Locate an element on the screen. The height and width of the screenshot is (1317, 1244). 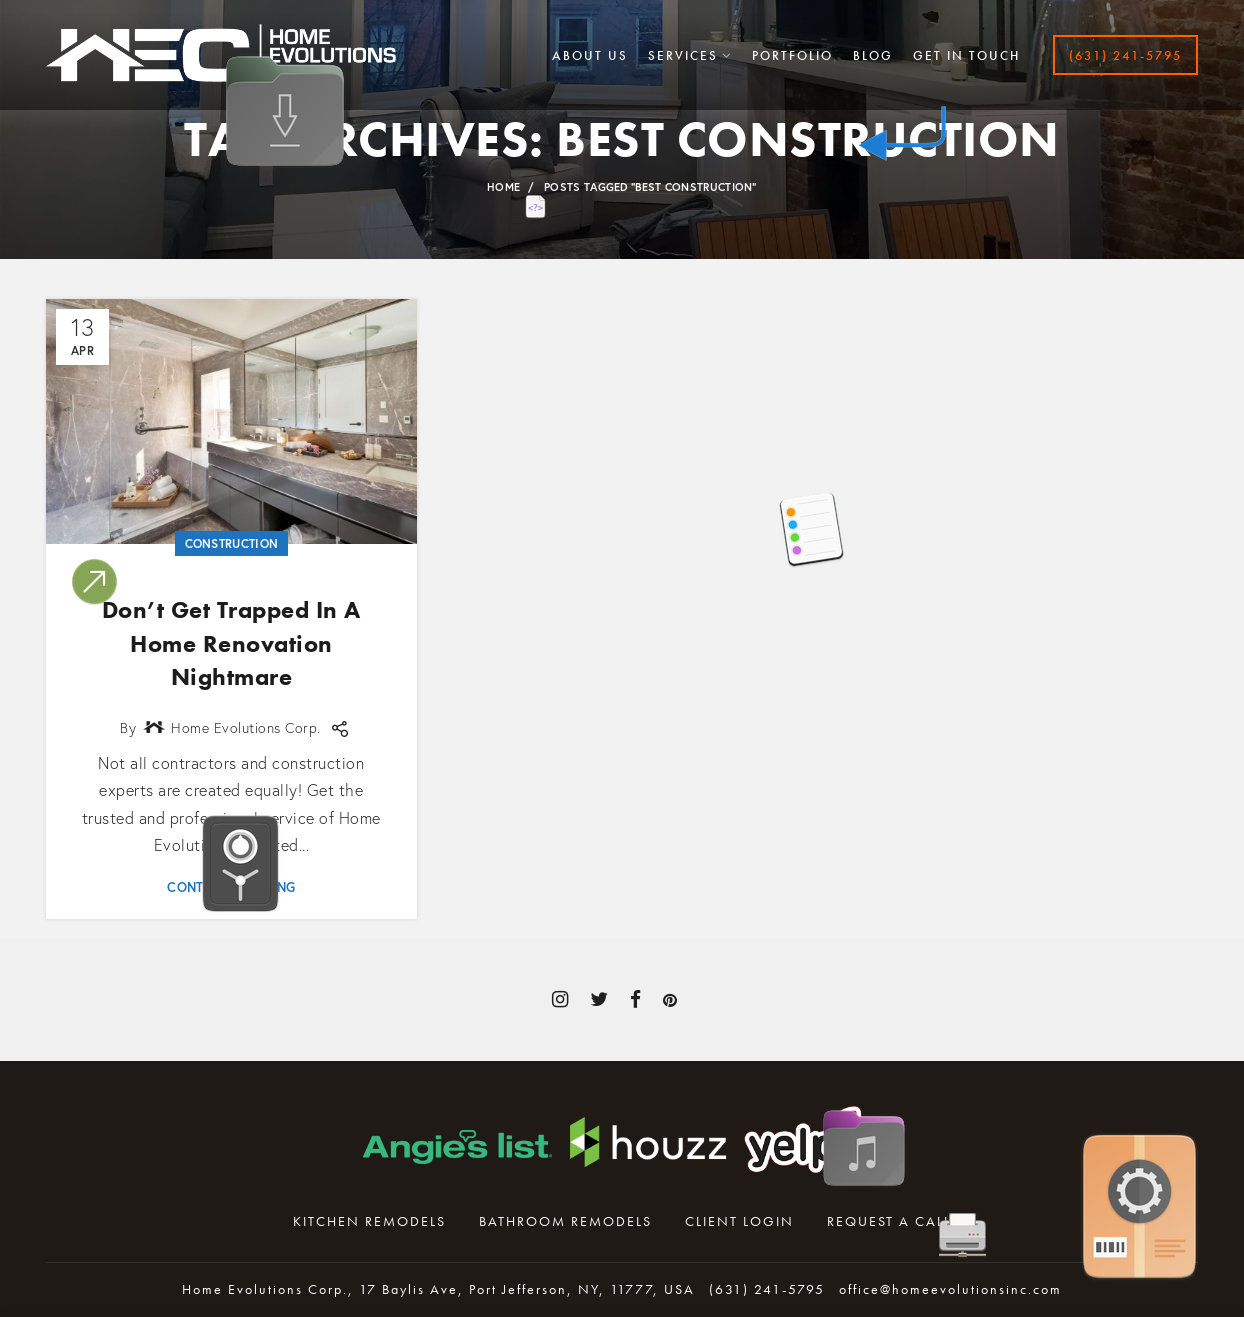
connect to a network printer is located at coordinates (962, 1235).